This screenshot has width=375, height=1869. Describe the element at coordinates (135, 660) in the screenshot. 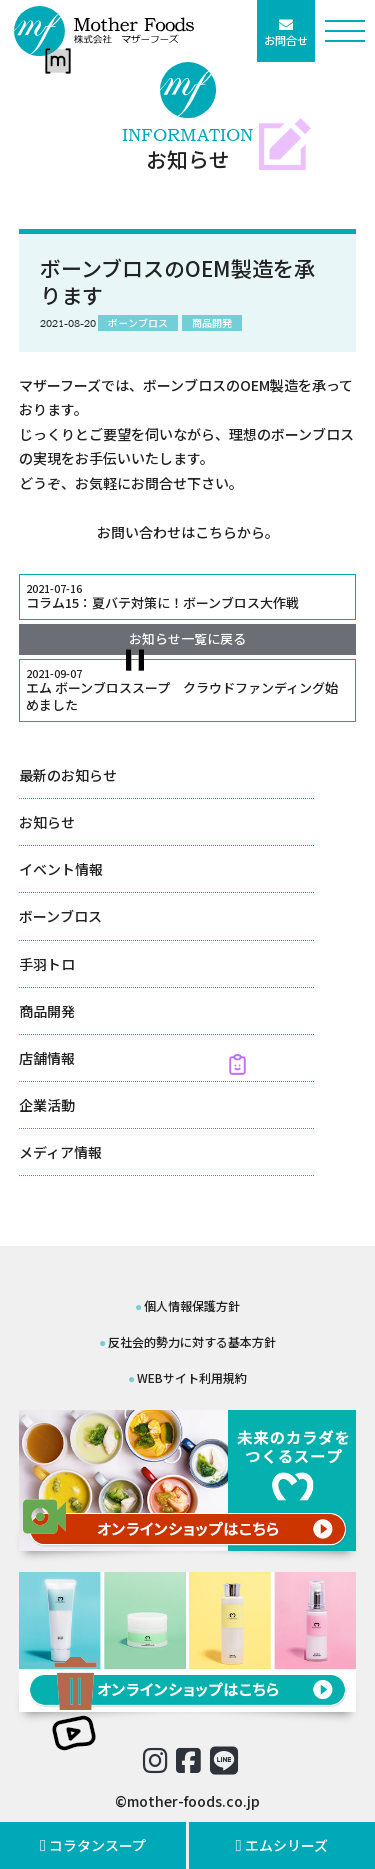

I see `pause media playback` at that location.